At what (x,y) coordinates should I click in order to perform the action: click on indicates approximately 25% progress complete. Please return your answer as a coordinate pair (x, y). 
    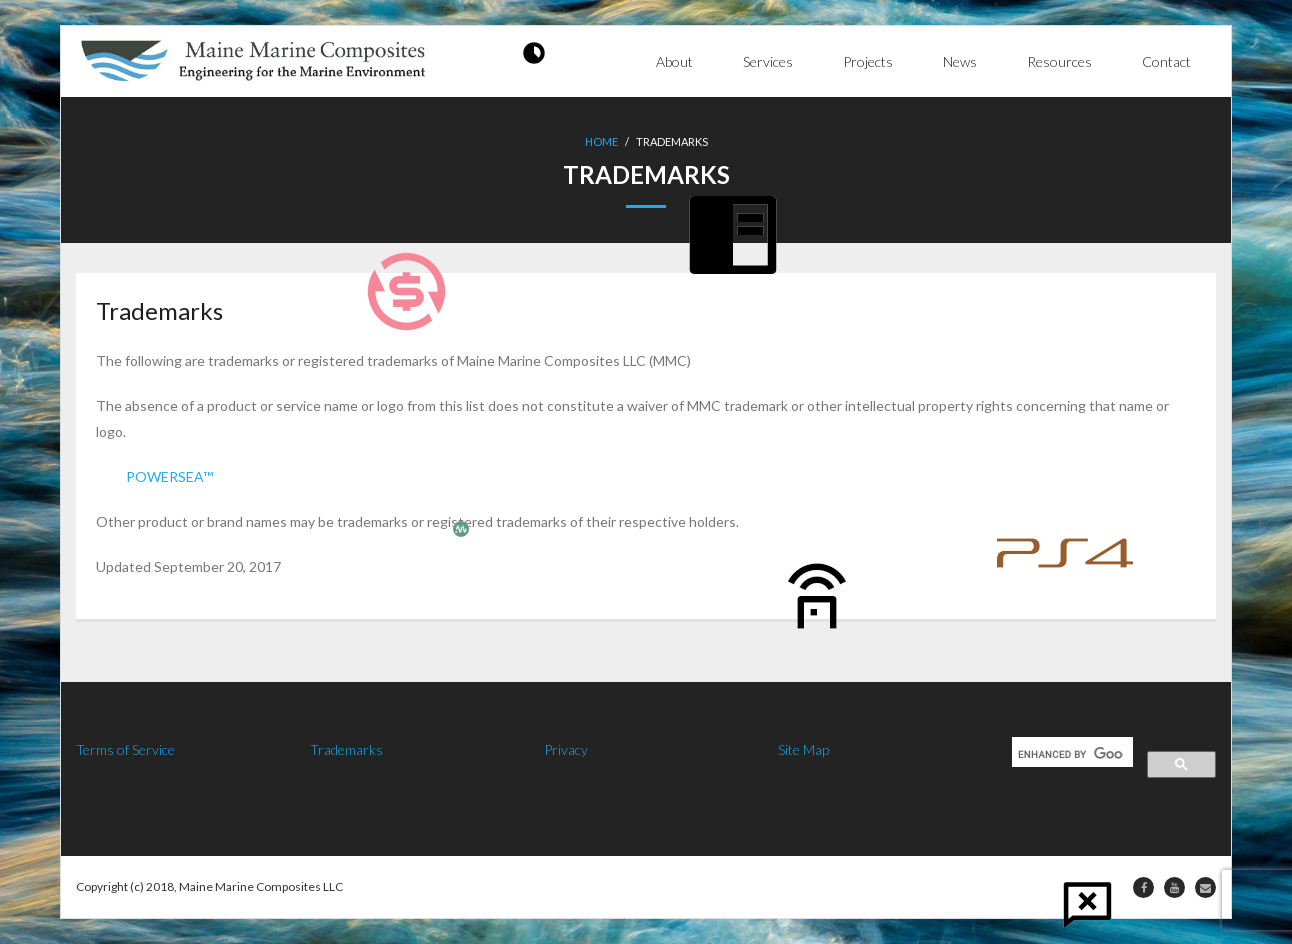
    Looking at the image, I should click on (534, 53).